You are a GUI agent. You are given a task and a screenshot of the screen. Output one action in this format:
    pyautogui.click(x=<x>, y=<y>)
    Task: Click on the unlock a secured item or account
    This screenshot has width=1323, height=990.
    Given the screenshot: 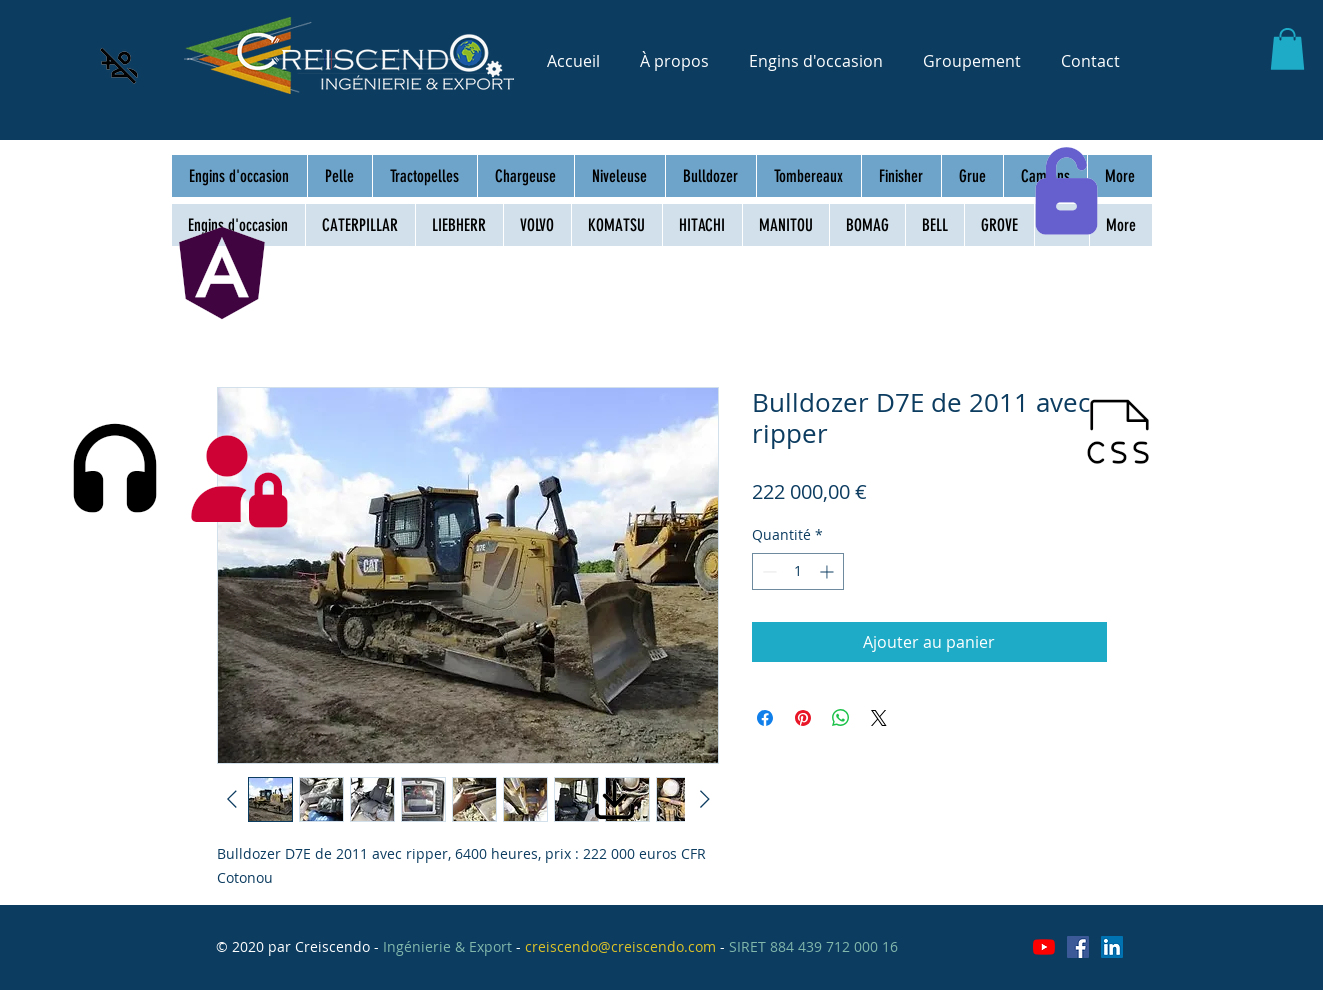 What is the action you would take?
    pyautogui.click(x=1066, y=193)
    